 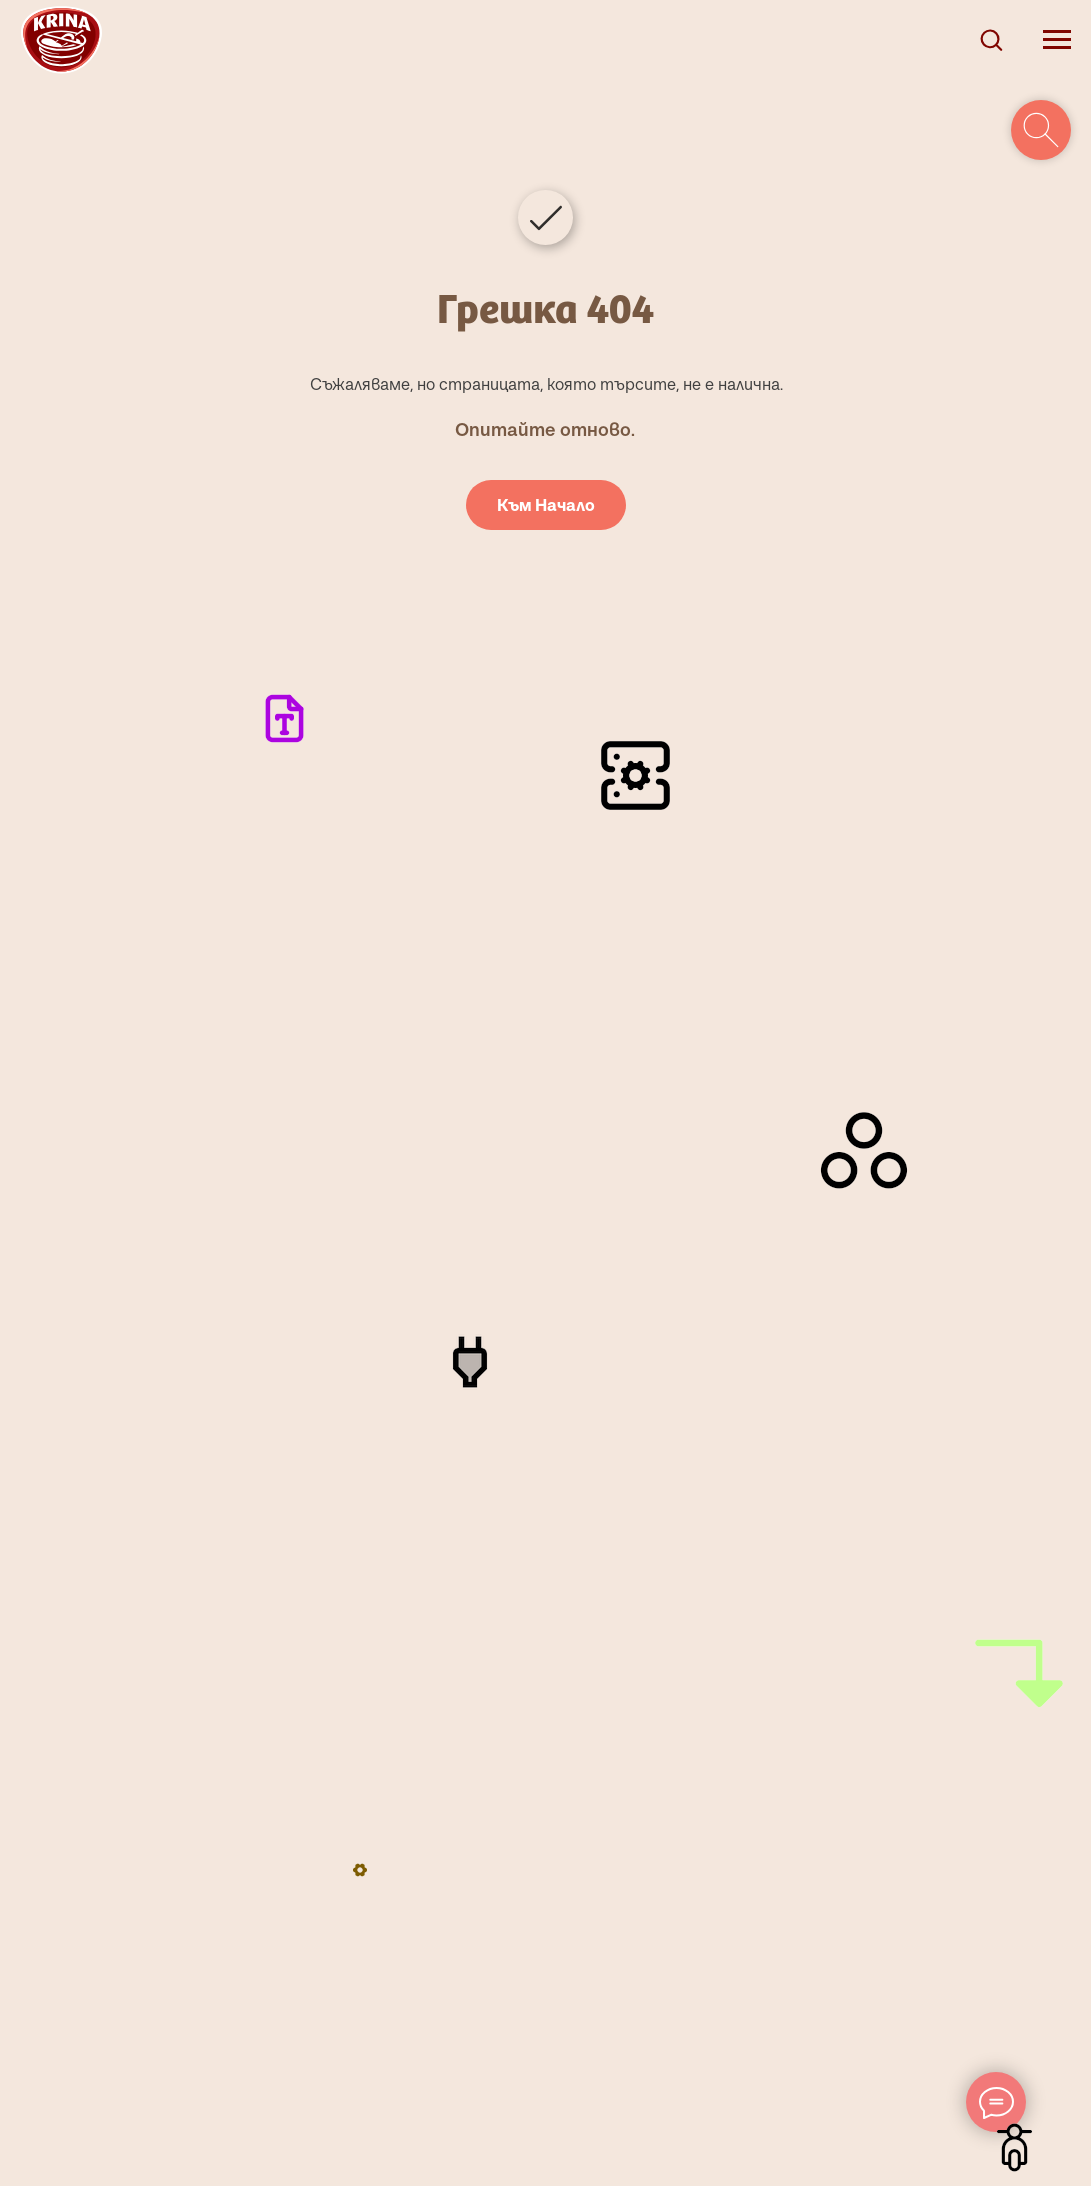 I want to click on move item right then down, so click(x=1019, y=1670).